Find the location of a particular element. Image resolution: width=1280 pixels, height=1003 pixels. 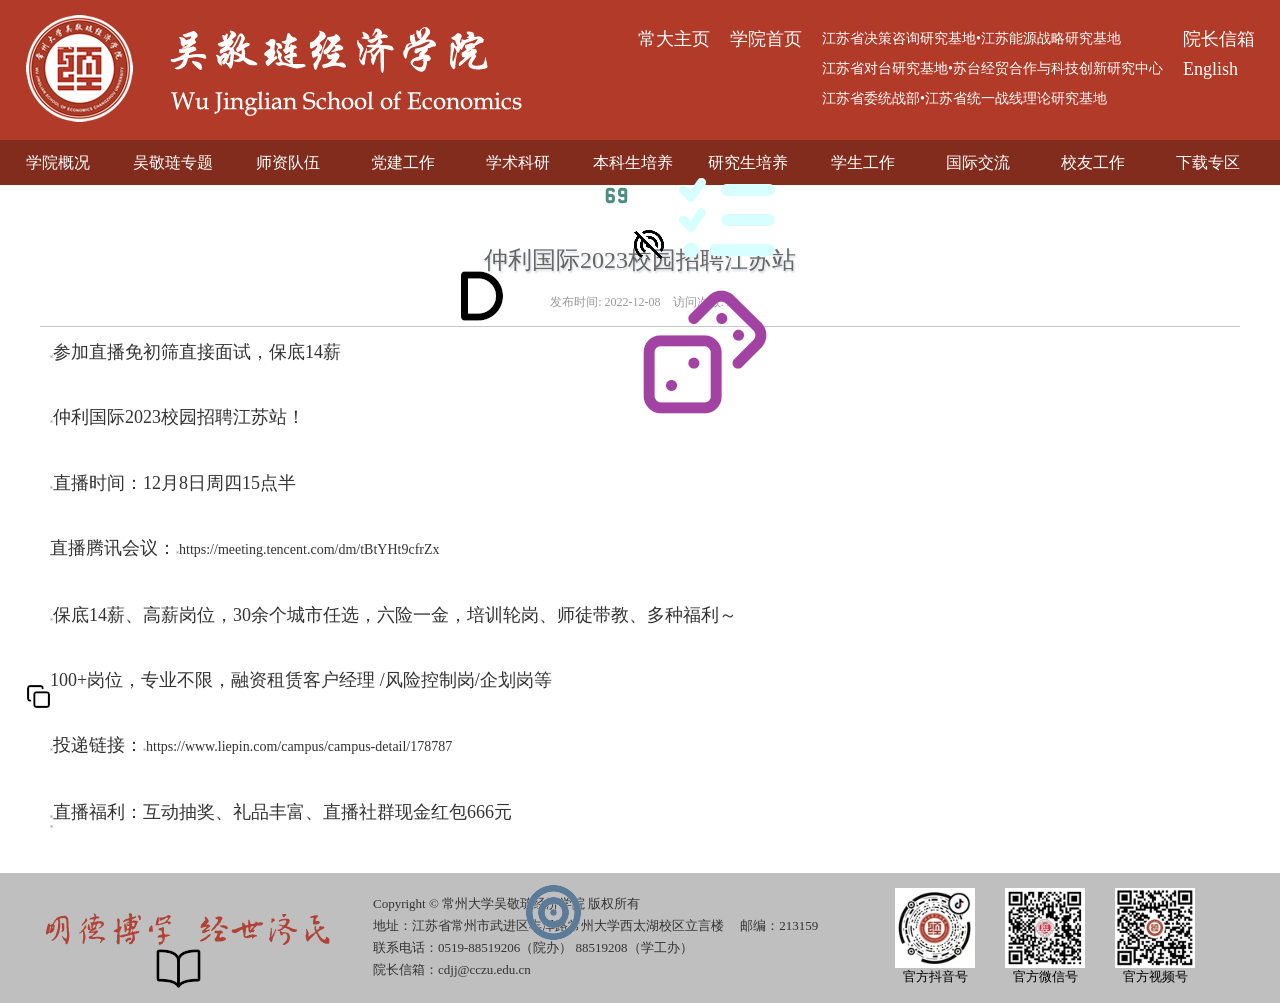

copy to clipboard is located at coordinates (38, 696).